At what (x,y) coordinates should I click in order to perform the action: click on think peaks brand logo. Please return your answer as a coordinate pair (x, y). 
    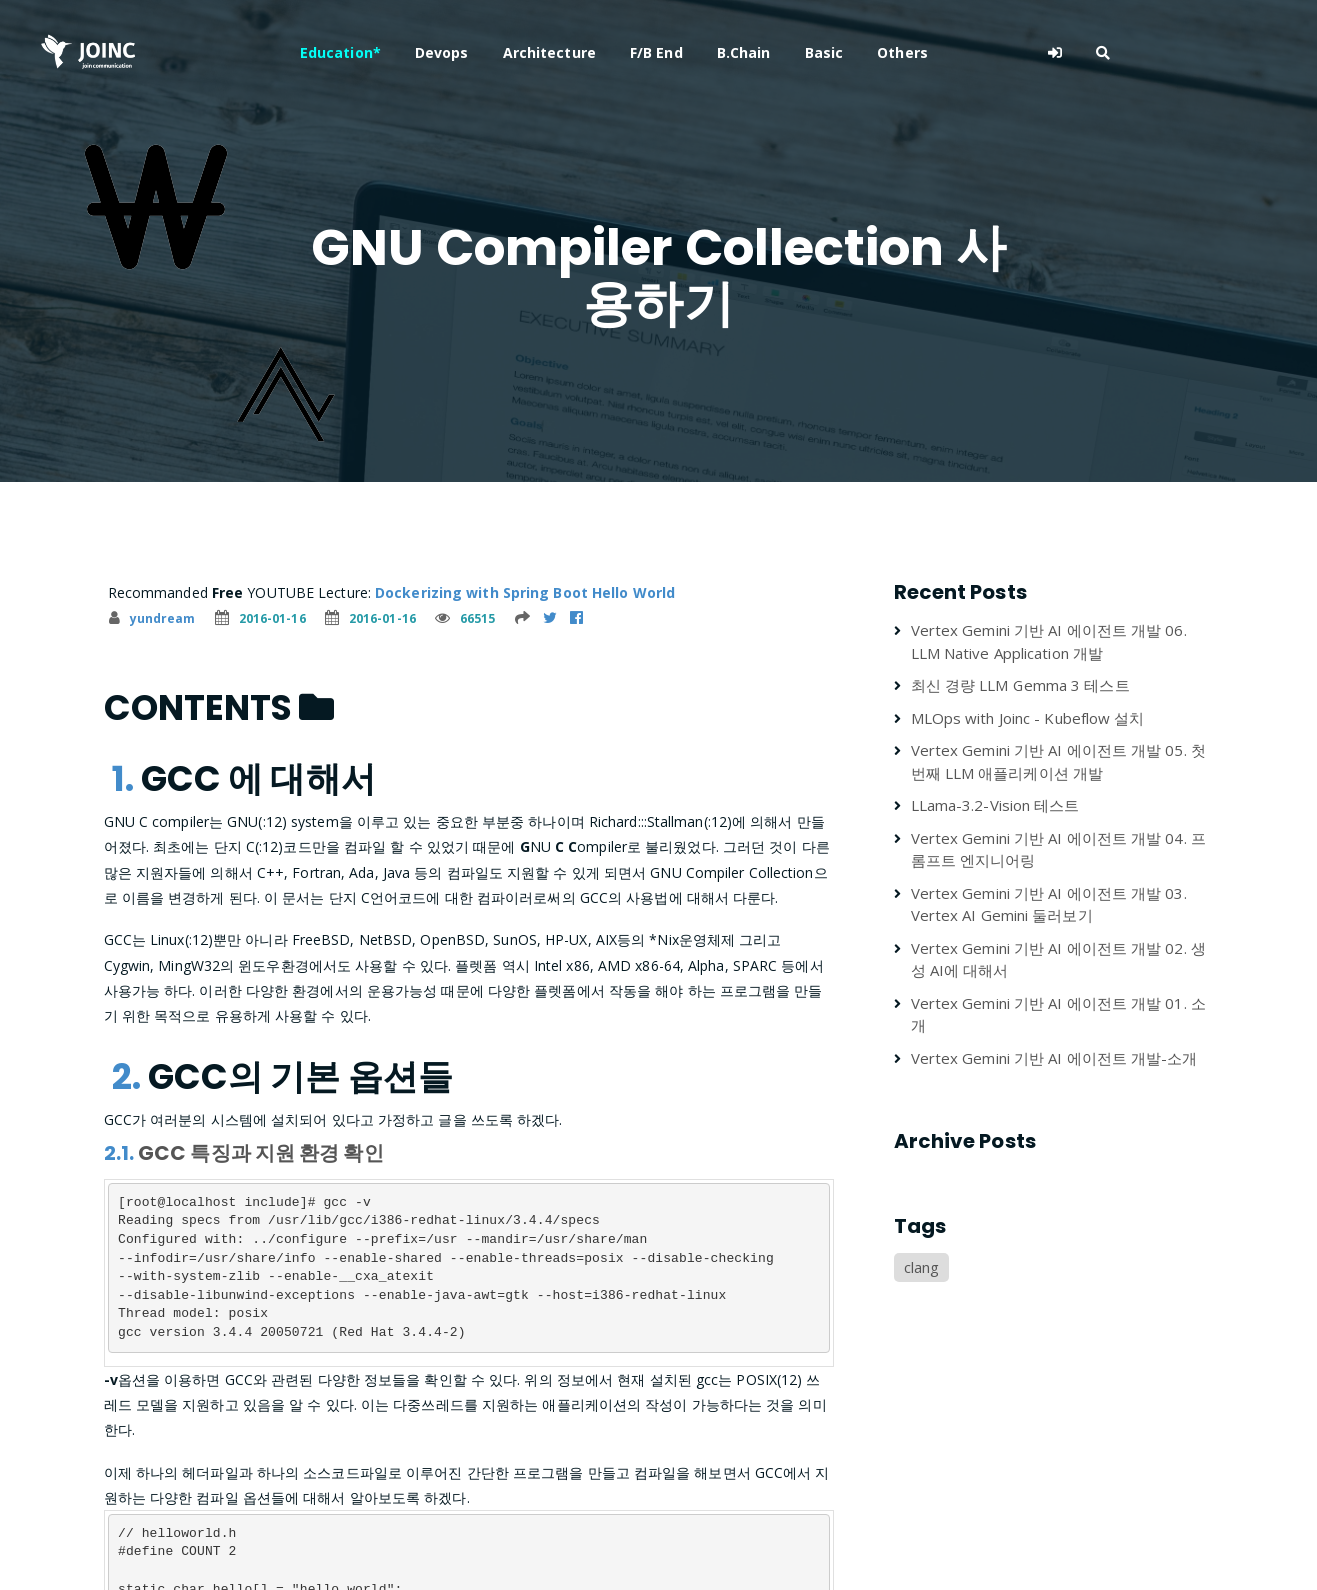
    Looking at the image, I should click on (286, 394).